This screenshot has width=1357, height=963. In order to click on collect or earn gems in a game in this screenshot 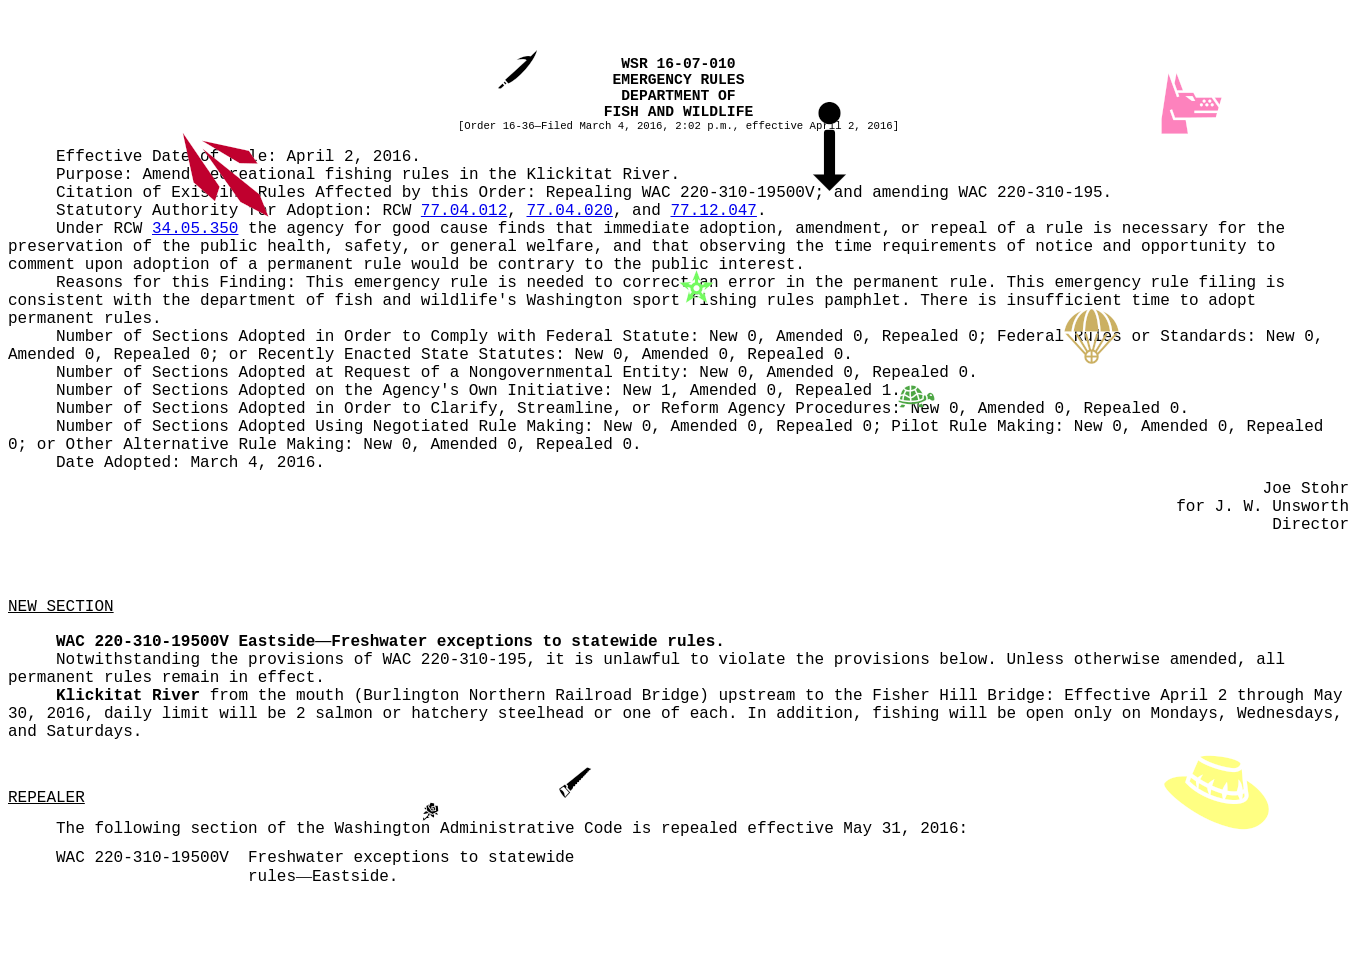, I will do `click(225, 174)`.